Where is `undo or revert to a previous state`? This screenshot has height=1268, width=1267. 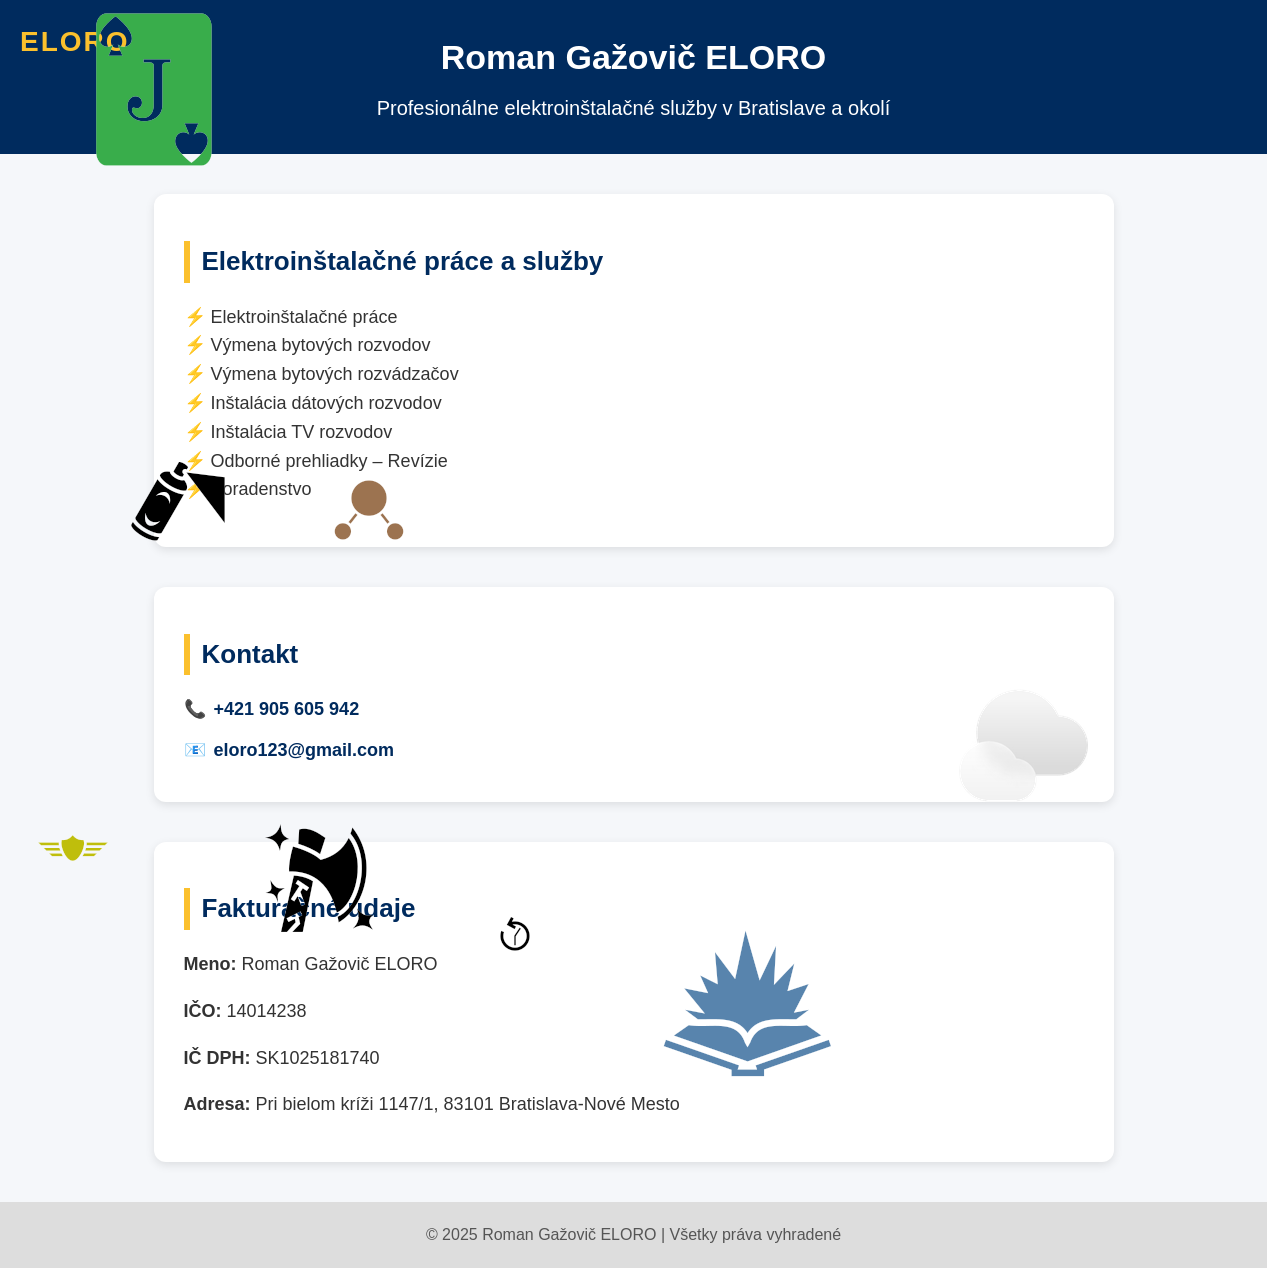 undo or revert to a previous state is located at coordinates (515, 936).